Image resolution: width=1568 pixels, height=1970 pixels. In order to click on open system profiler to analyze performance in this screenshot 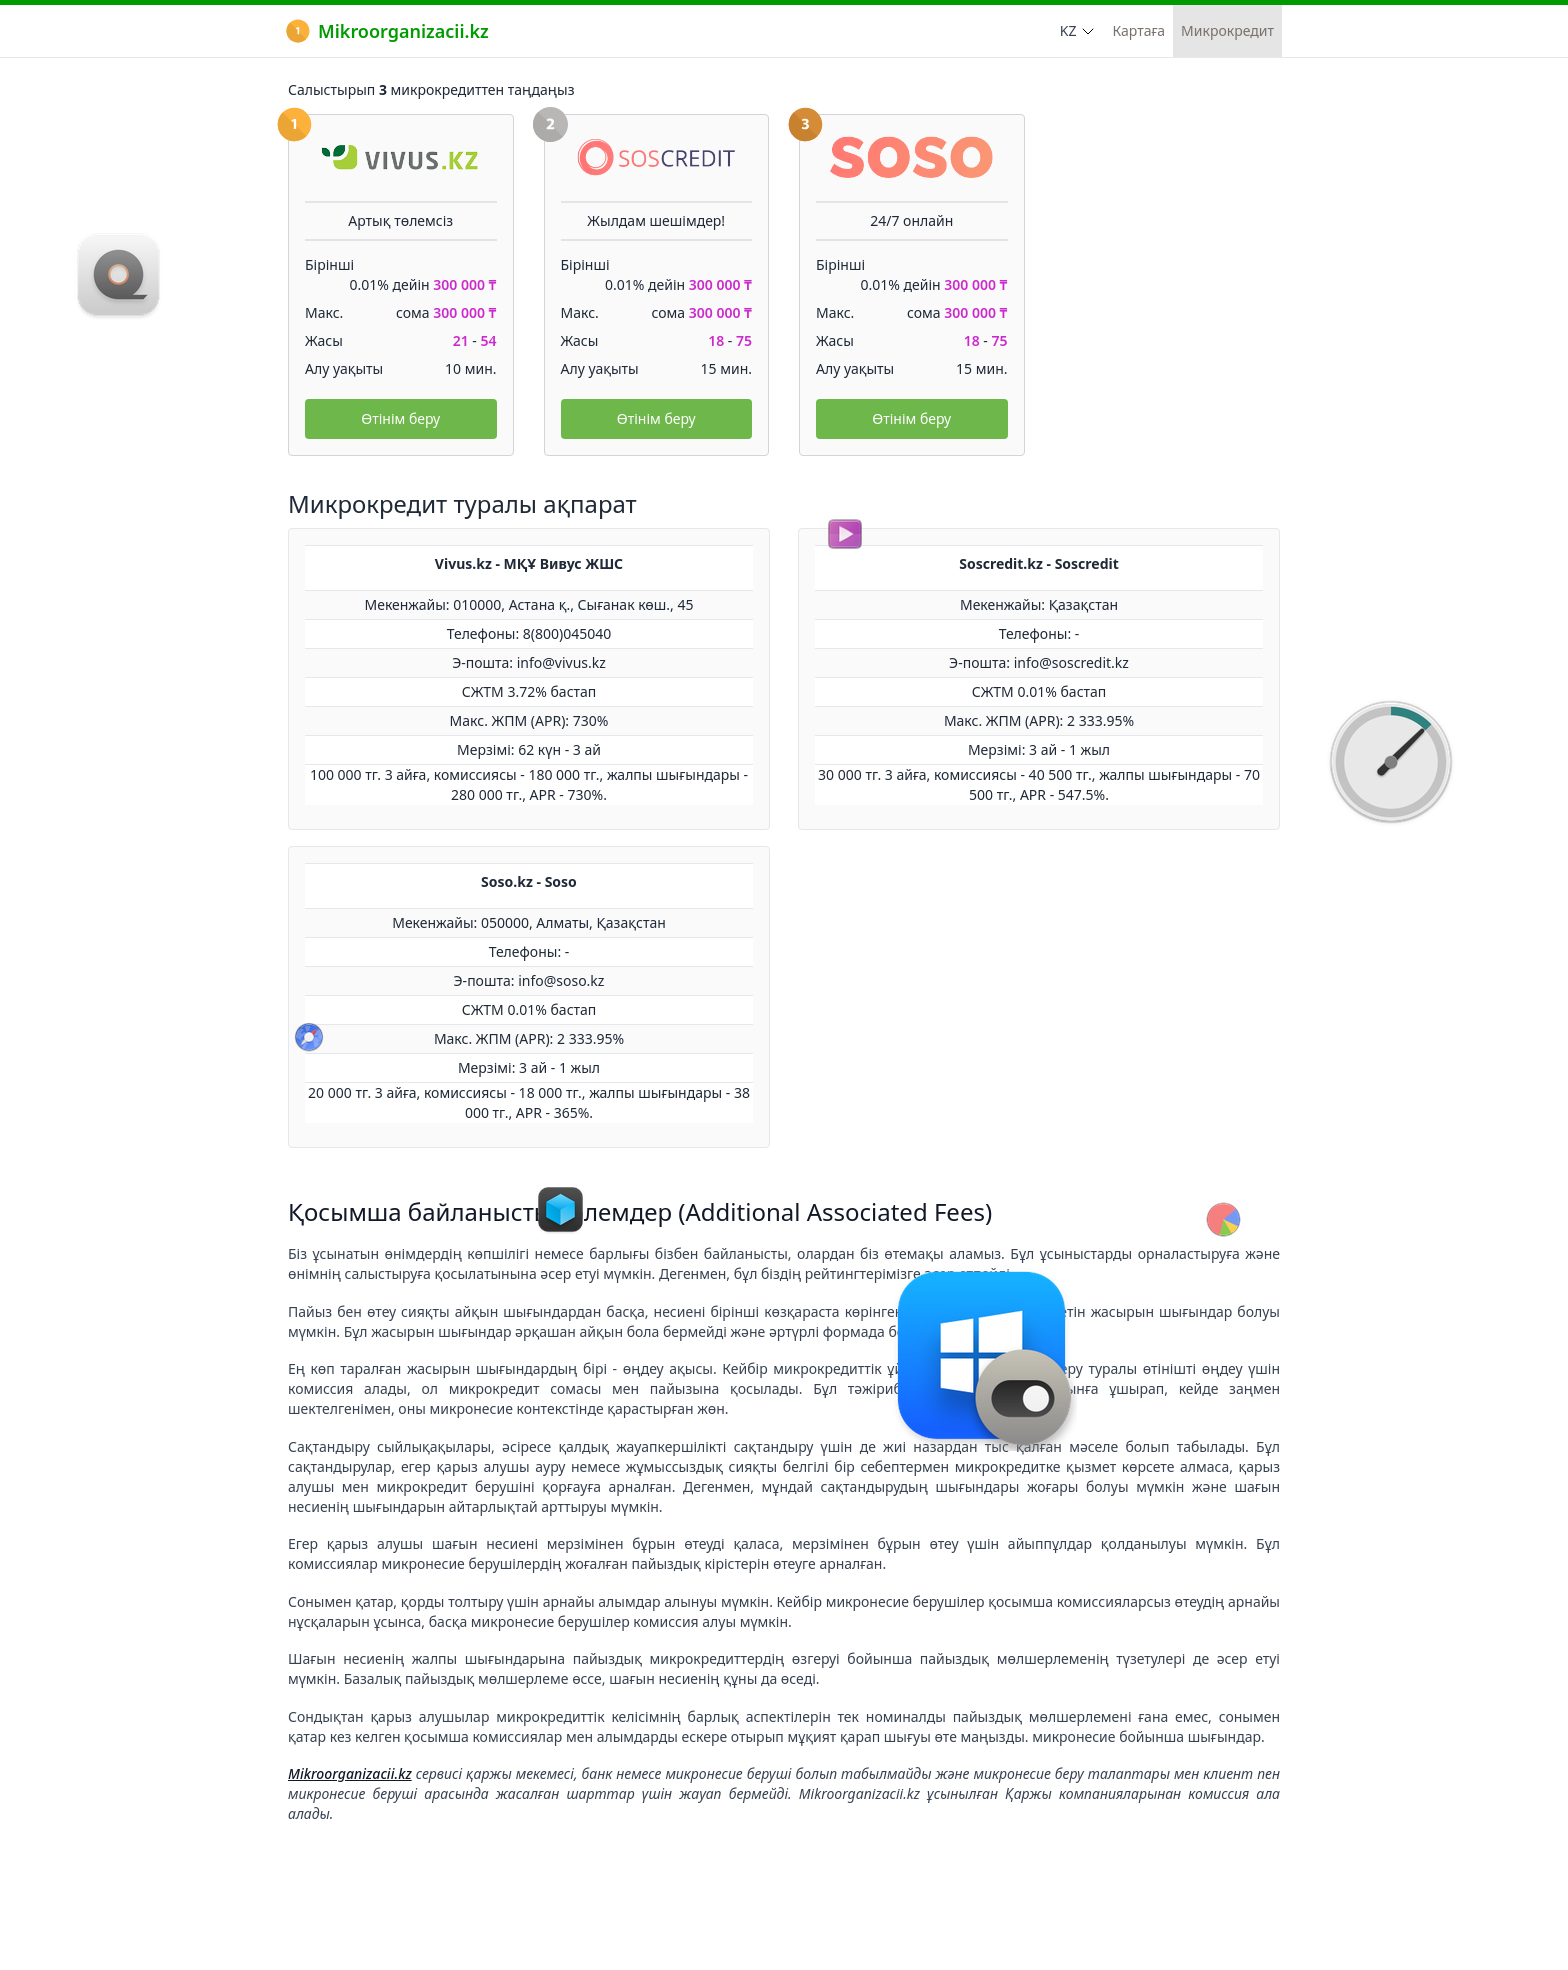, I will do `click(1391, 762)`.